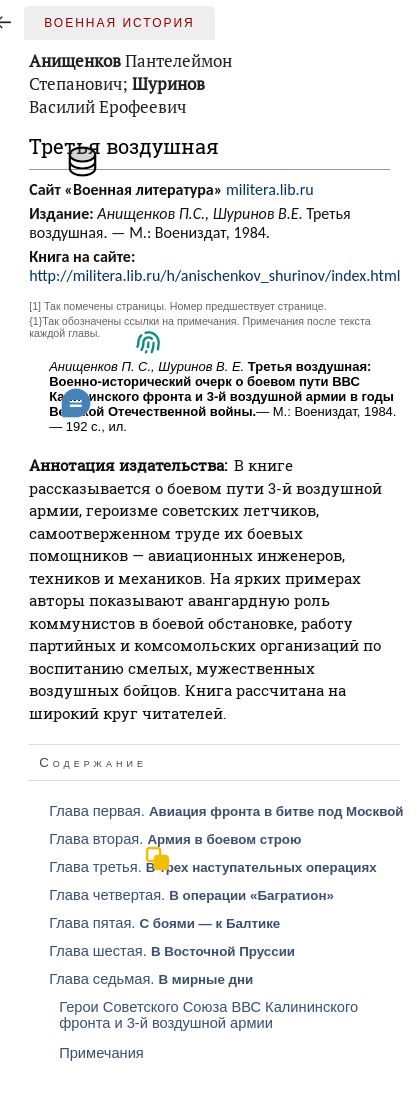 This screenshot has width=417, height=1096. Describe the element at coordinates (75, 403) in the screenshot. I see `open chat or messaging` at that location.